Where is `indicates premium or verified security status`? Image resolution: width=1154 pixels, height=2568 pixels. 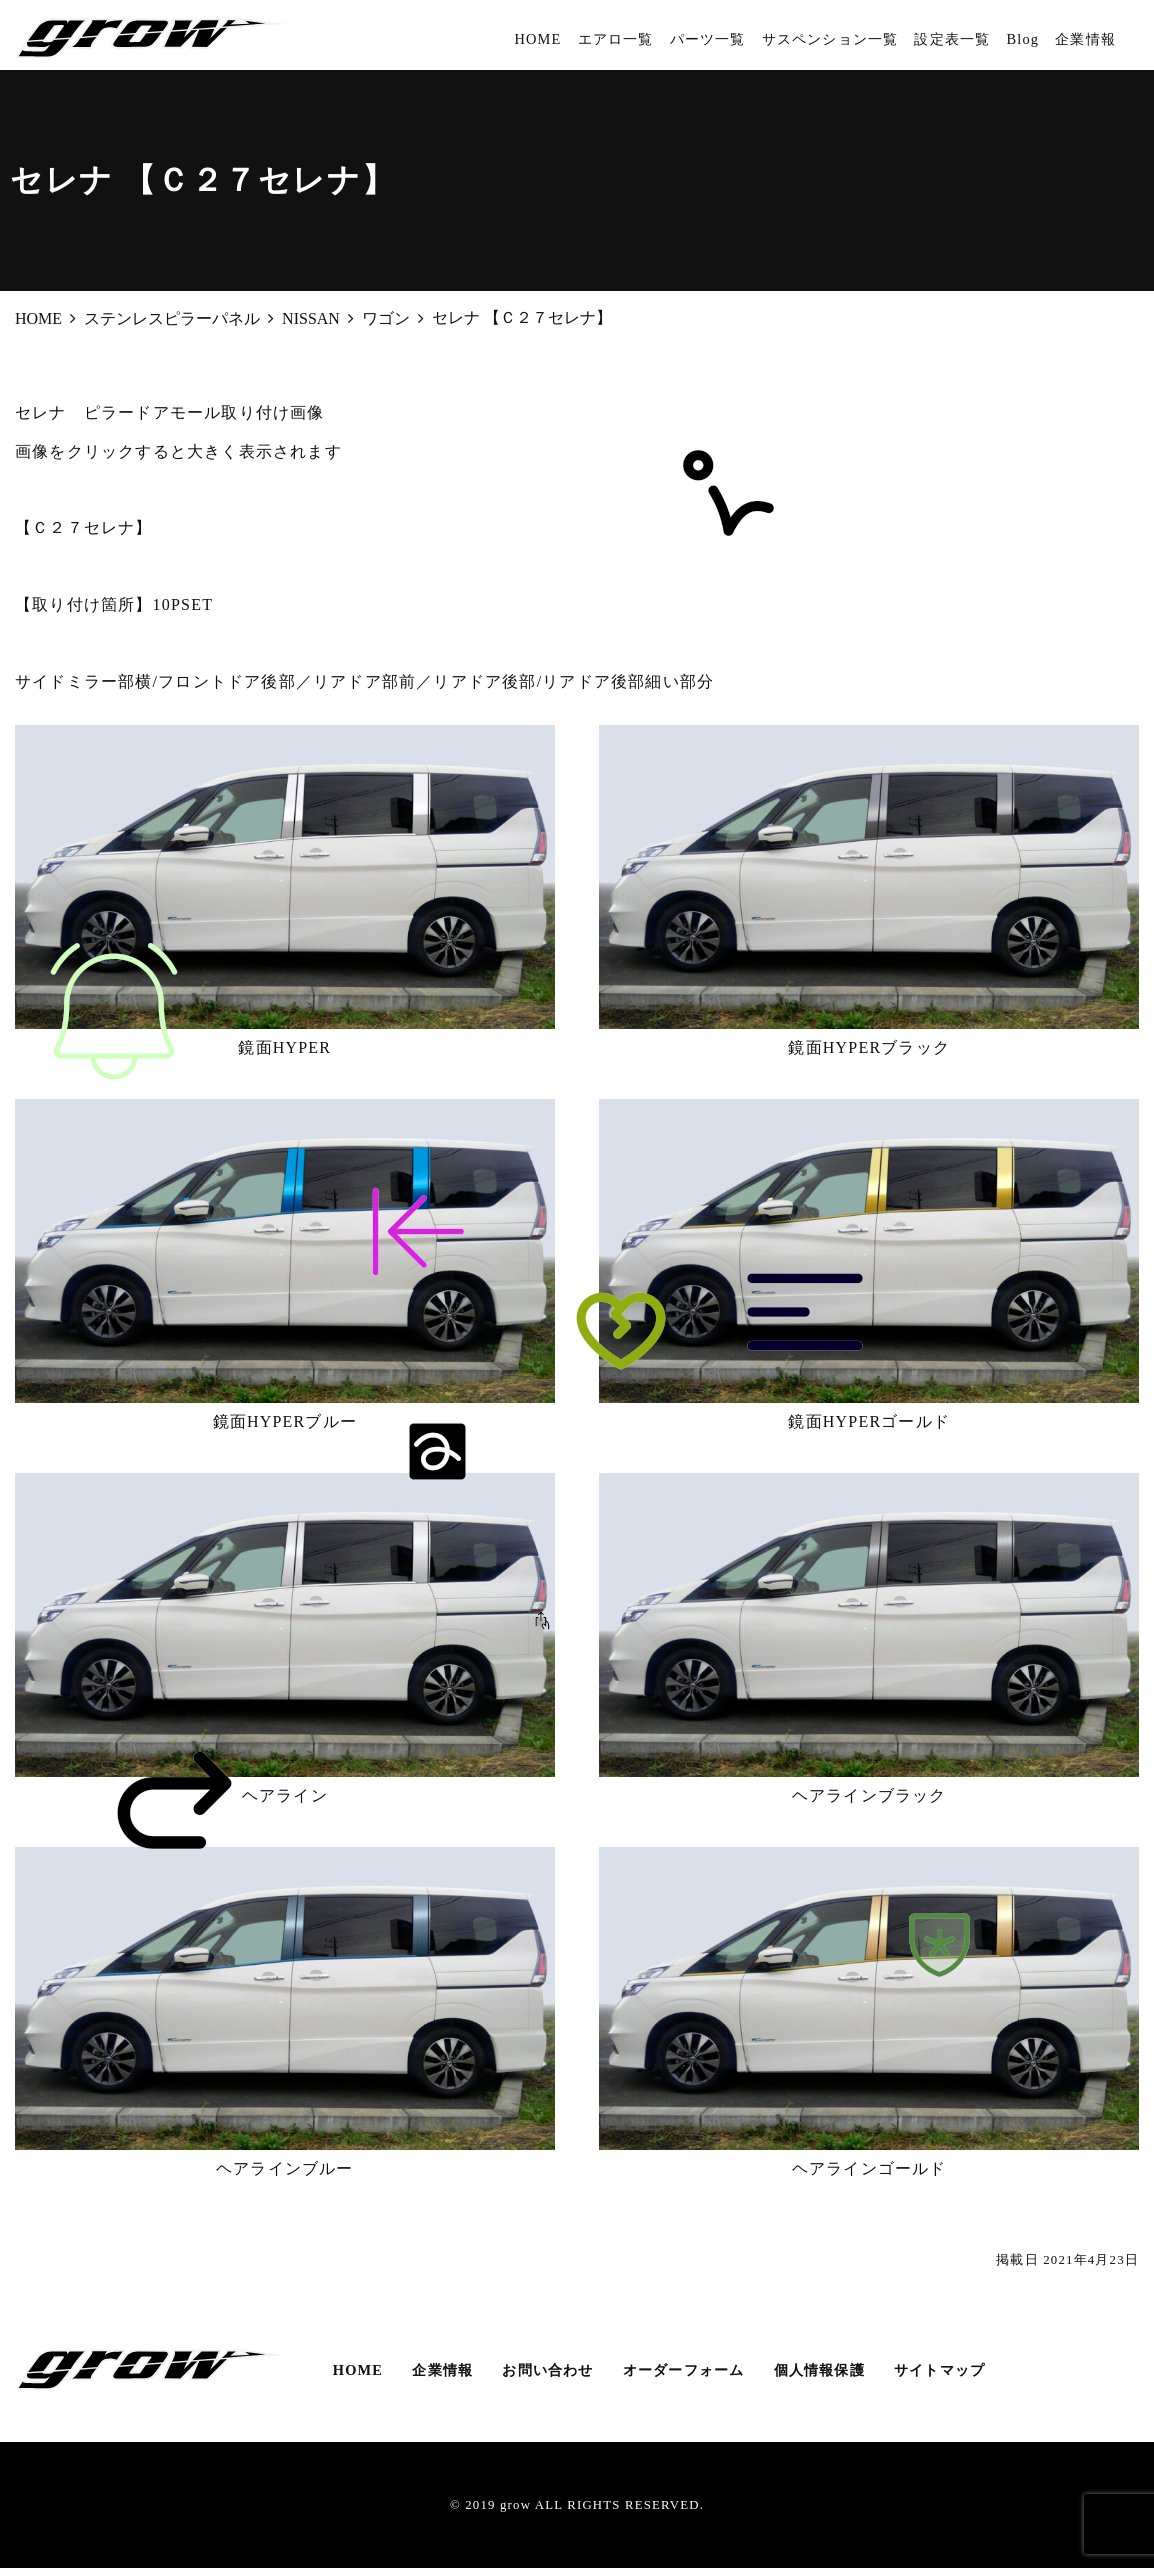
indicates premium or verified security status is located at coordinates (939, 1941).